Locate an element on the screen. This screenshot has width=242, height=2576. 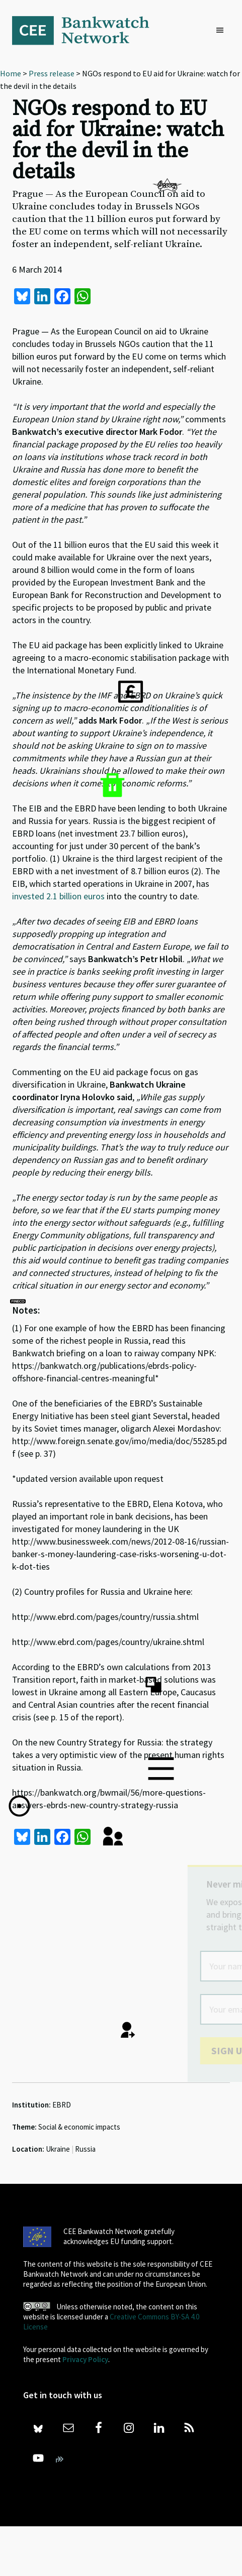
share user profile with others is located at coordinates (127, 2030).